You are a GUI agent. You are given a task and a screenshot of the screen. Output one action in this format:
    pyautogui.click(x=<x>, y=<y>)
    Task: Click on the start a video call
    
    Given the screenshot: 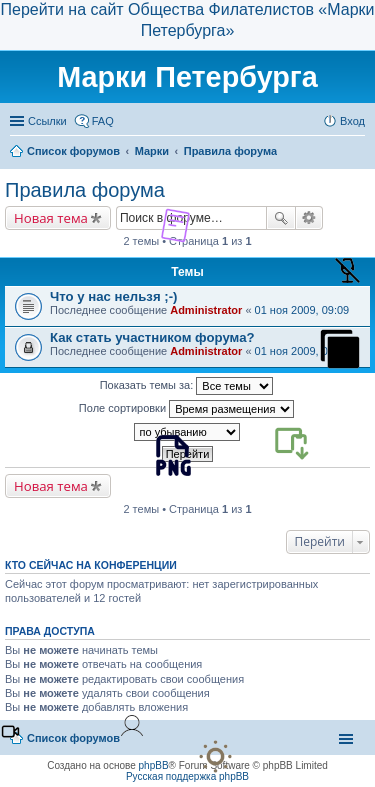 What is the action you would take?
    pyautogui.click(x=10, y=731)
    